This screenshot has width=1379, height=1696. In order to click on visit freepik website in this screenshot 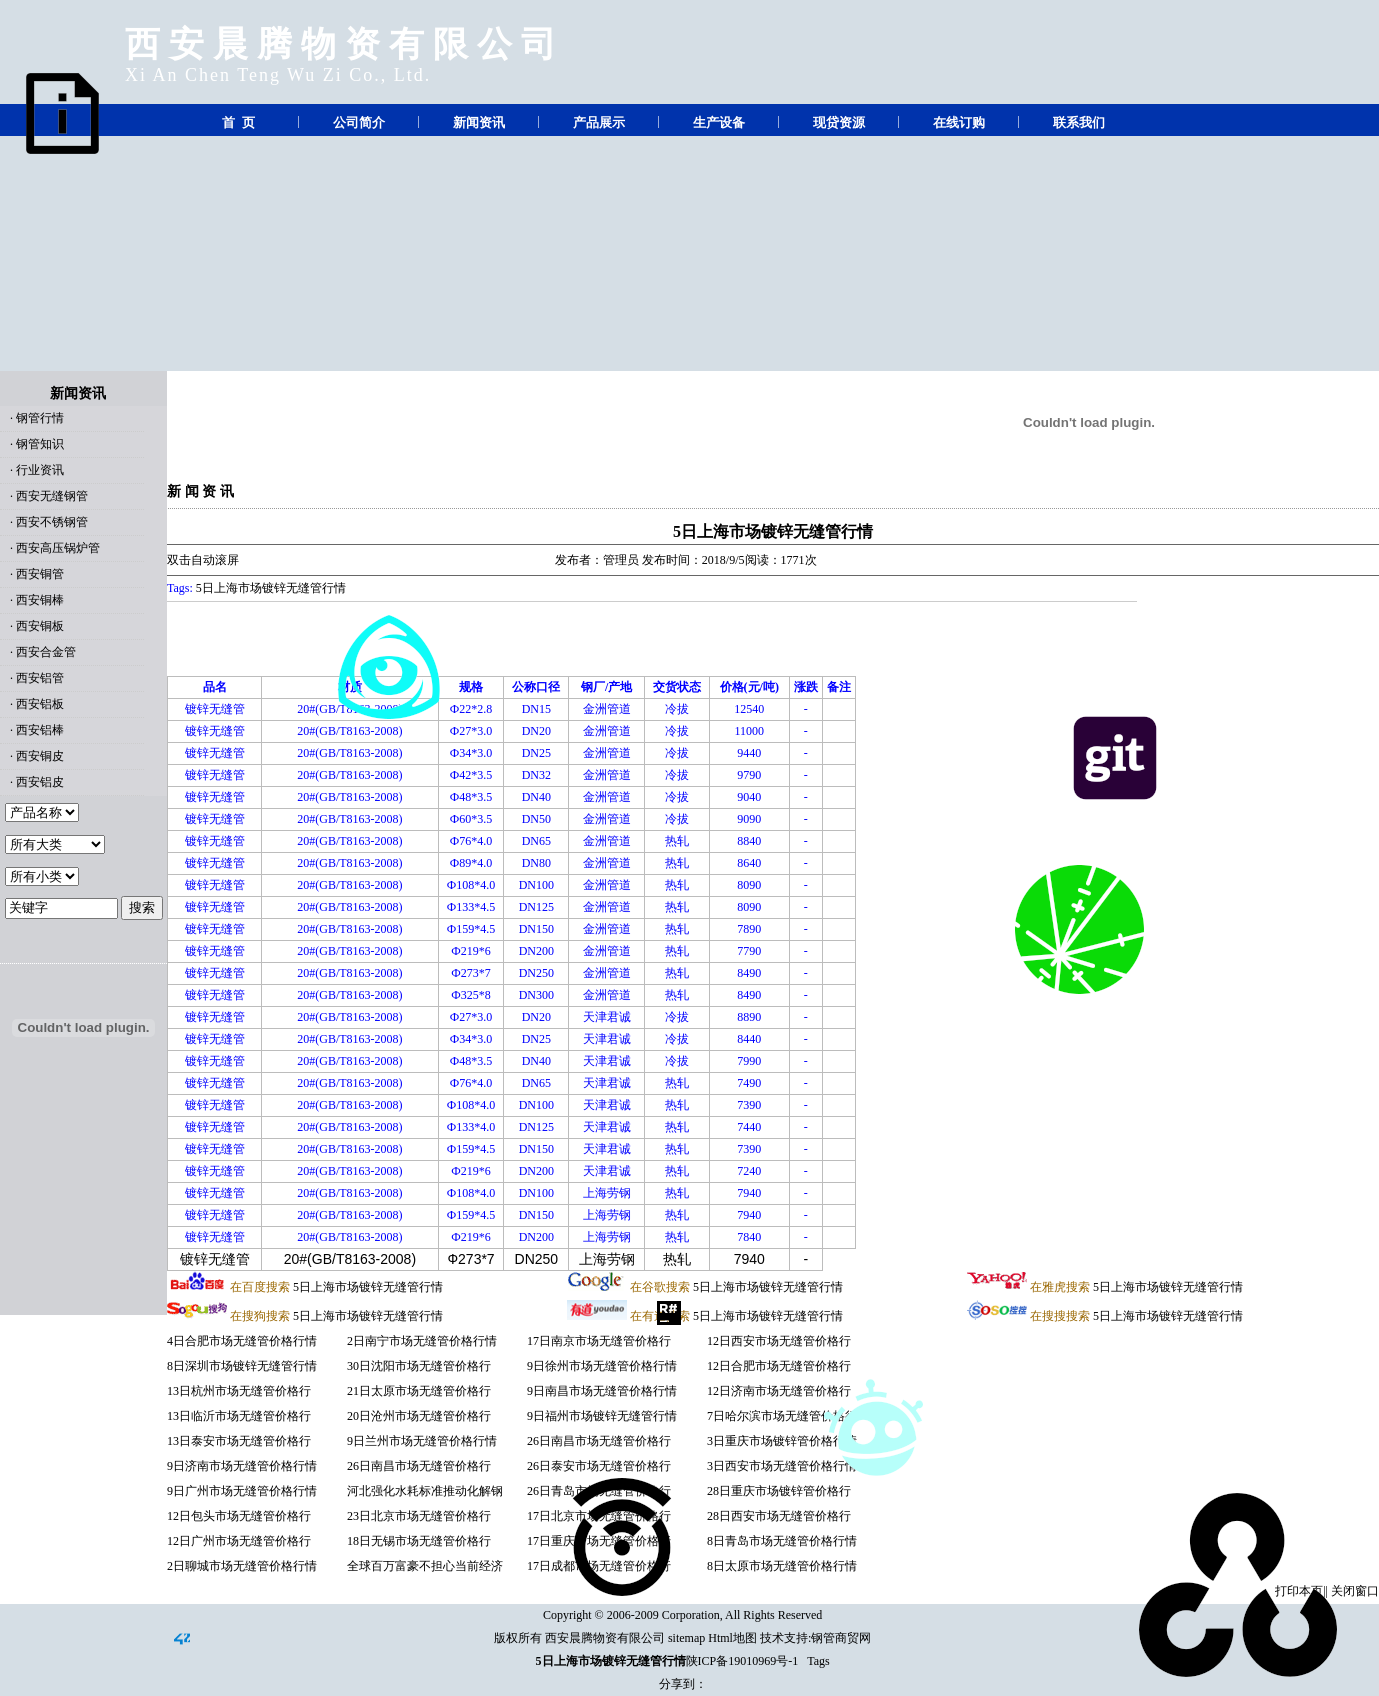, I will do `click(873, 1427)`.